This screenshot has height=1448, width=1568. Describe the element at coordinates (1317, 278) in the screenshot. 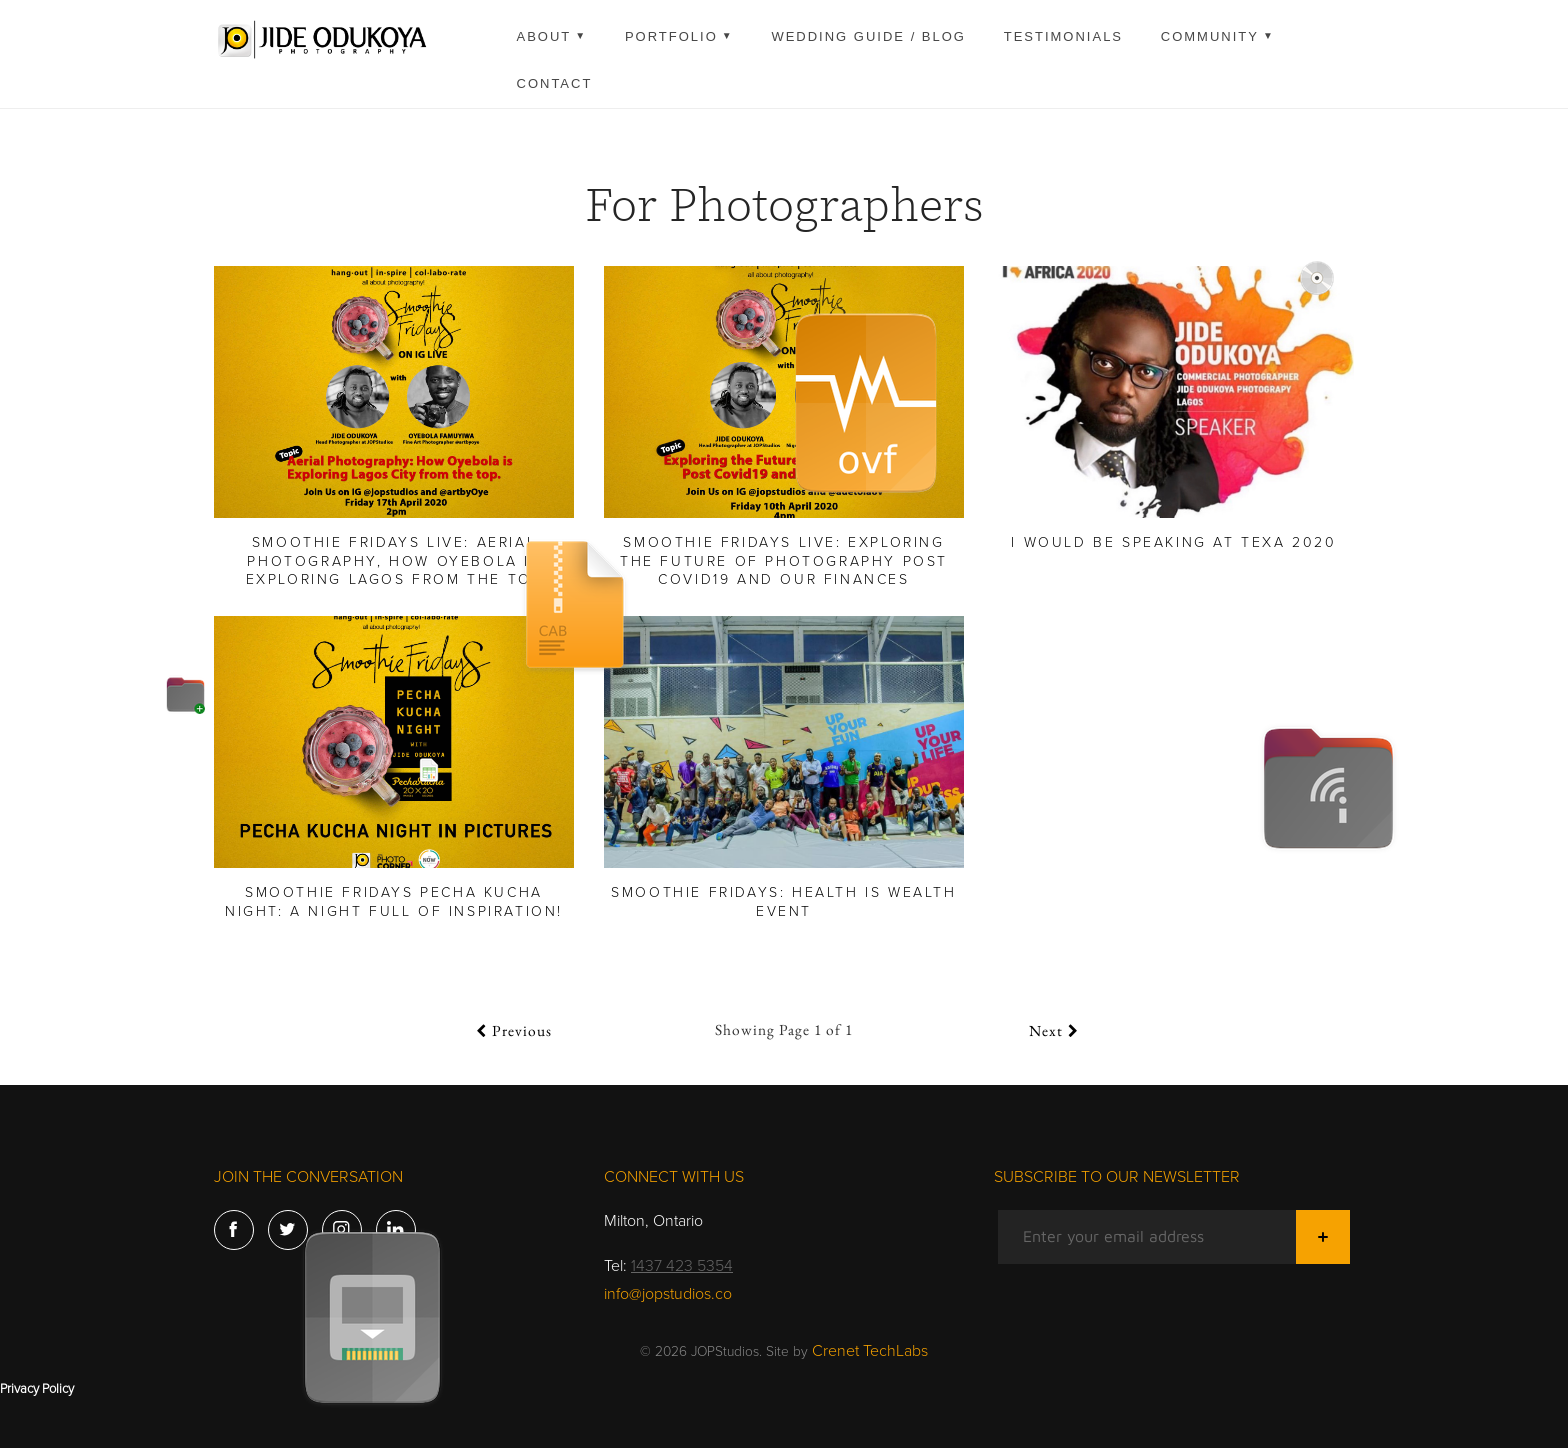

I see `access dvd or optical disc drive` at that location.